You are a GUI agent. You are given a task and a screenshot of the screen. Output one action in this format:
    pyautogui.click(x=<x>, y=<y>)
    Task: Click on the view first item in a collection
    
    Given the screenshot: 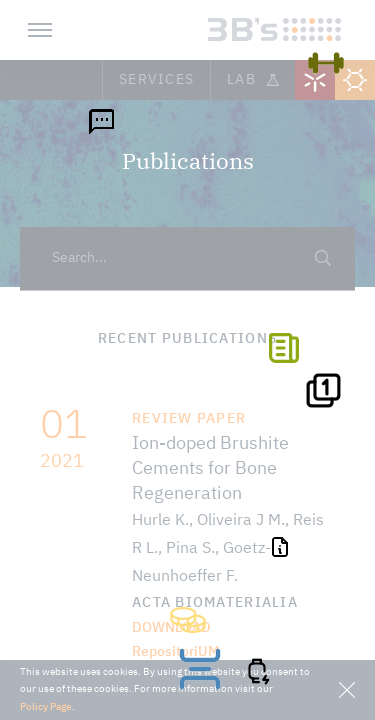 What is the action you would take?
    pyautogui.click(x=323, y=390)
    